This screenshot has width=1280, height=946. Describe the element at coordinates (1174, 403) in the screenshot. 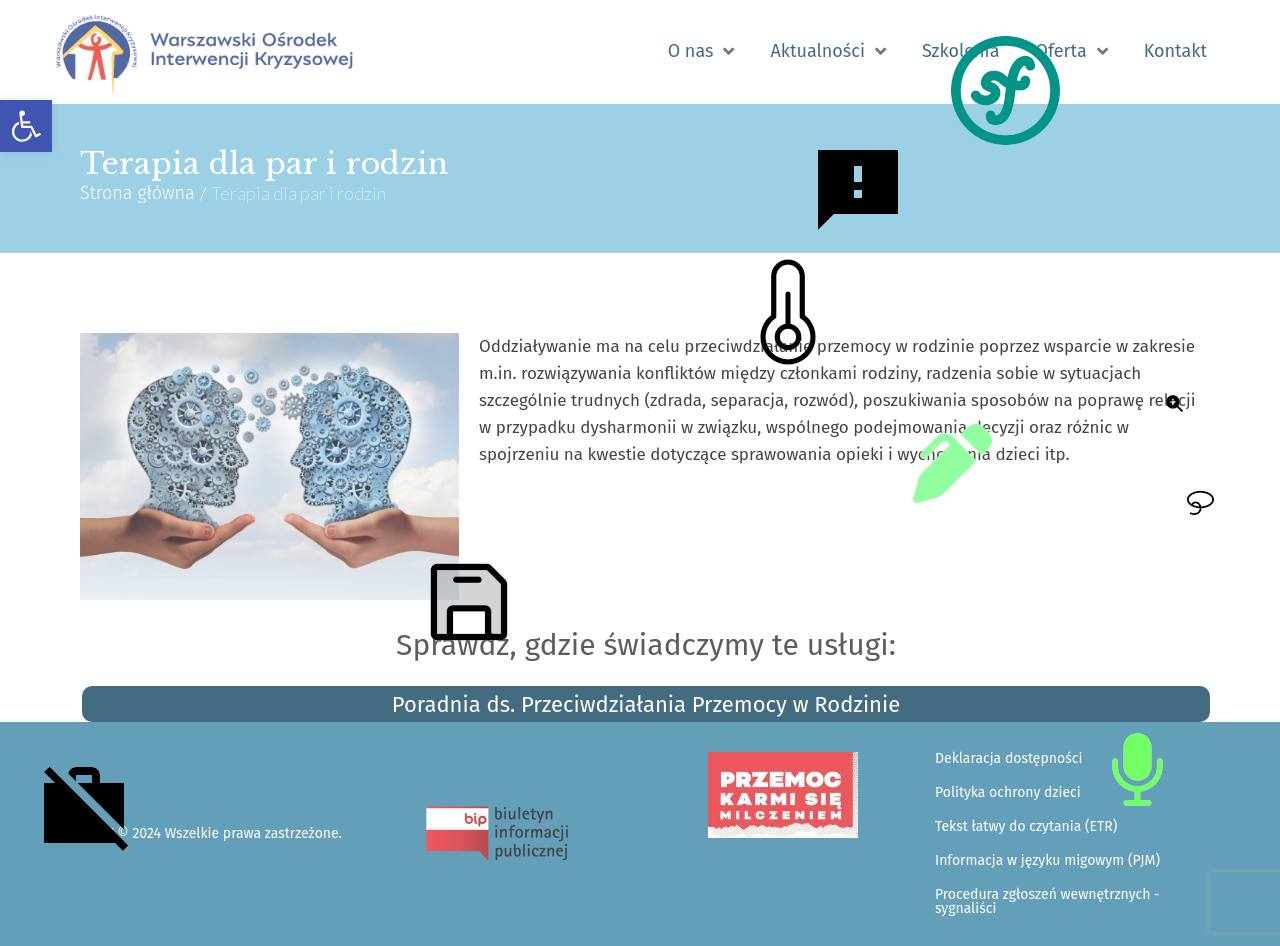

I see `zoom in on content` at that location.